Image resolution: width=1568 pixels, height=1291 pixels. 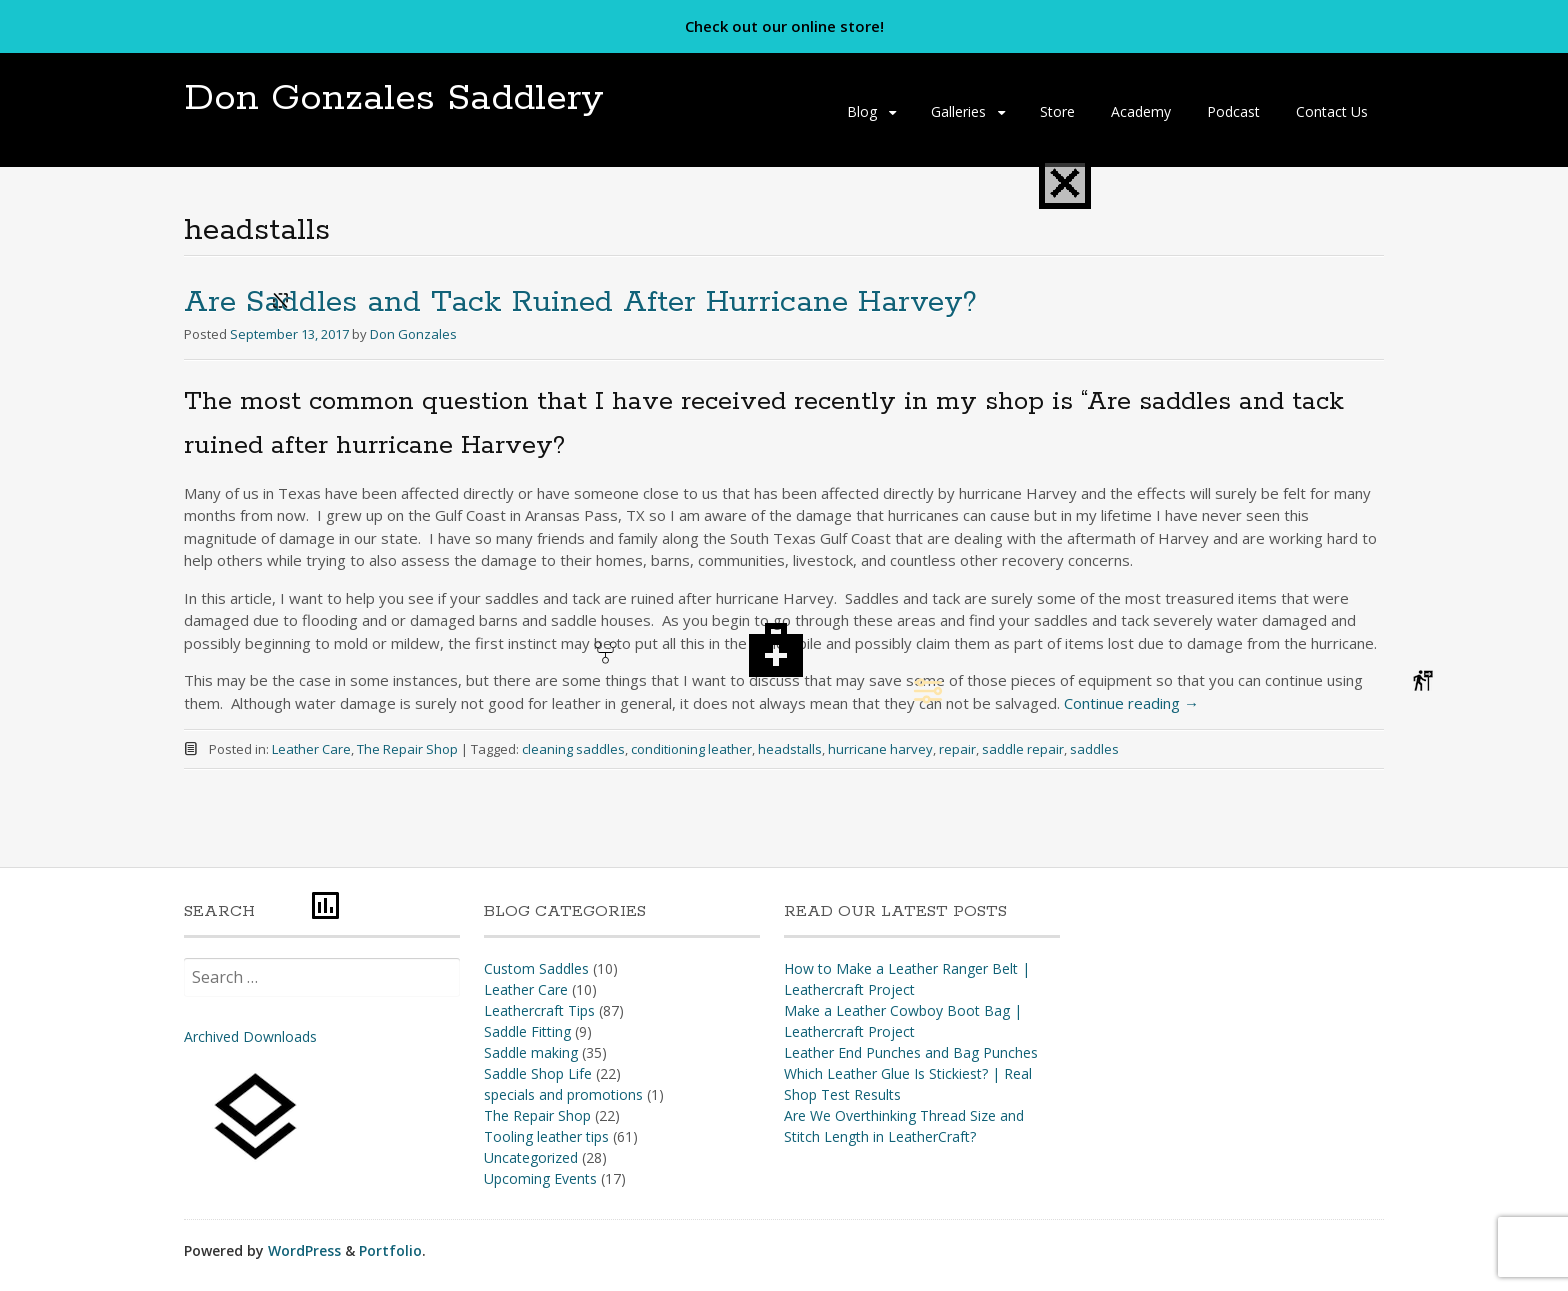 What do you see at coordinates (255, 1118) in the screenshot?
I see `toggle map layers on or off` at bounding box center [255, 1118].